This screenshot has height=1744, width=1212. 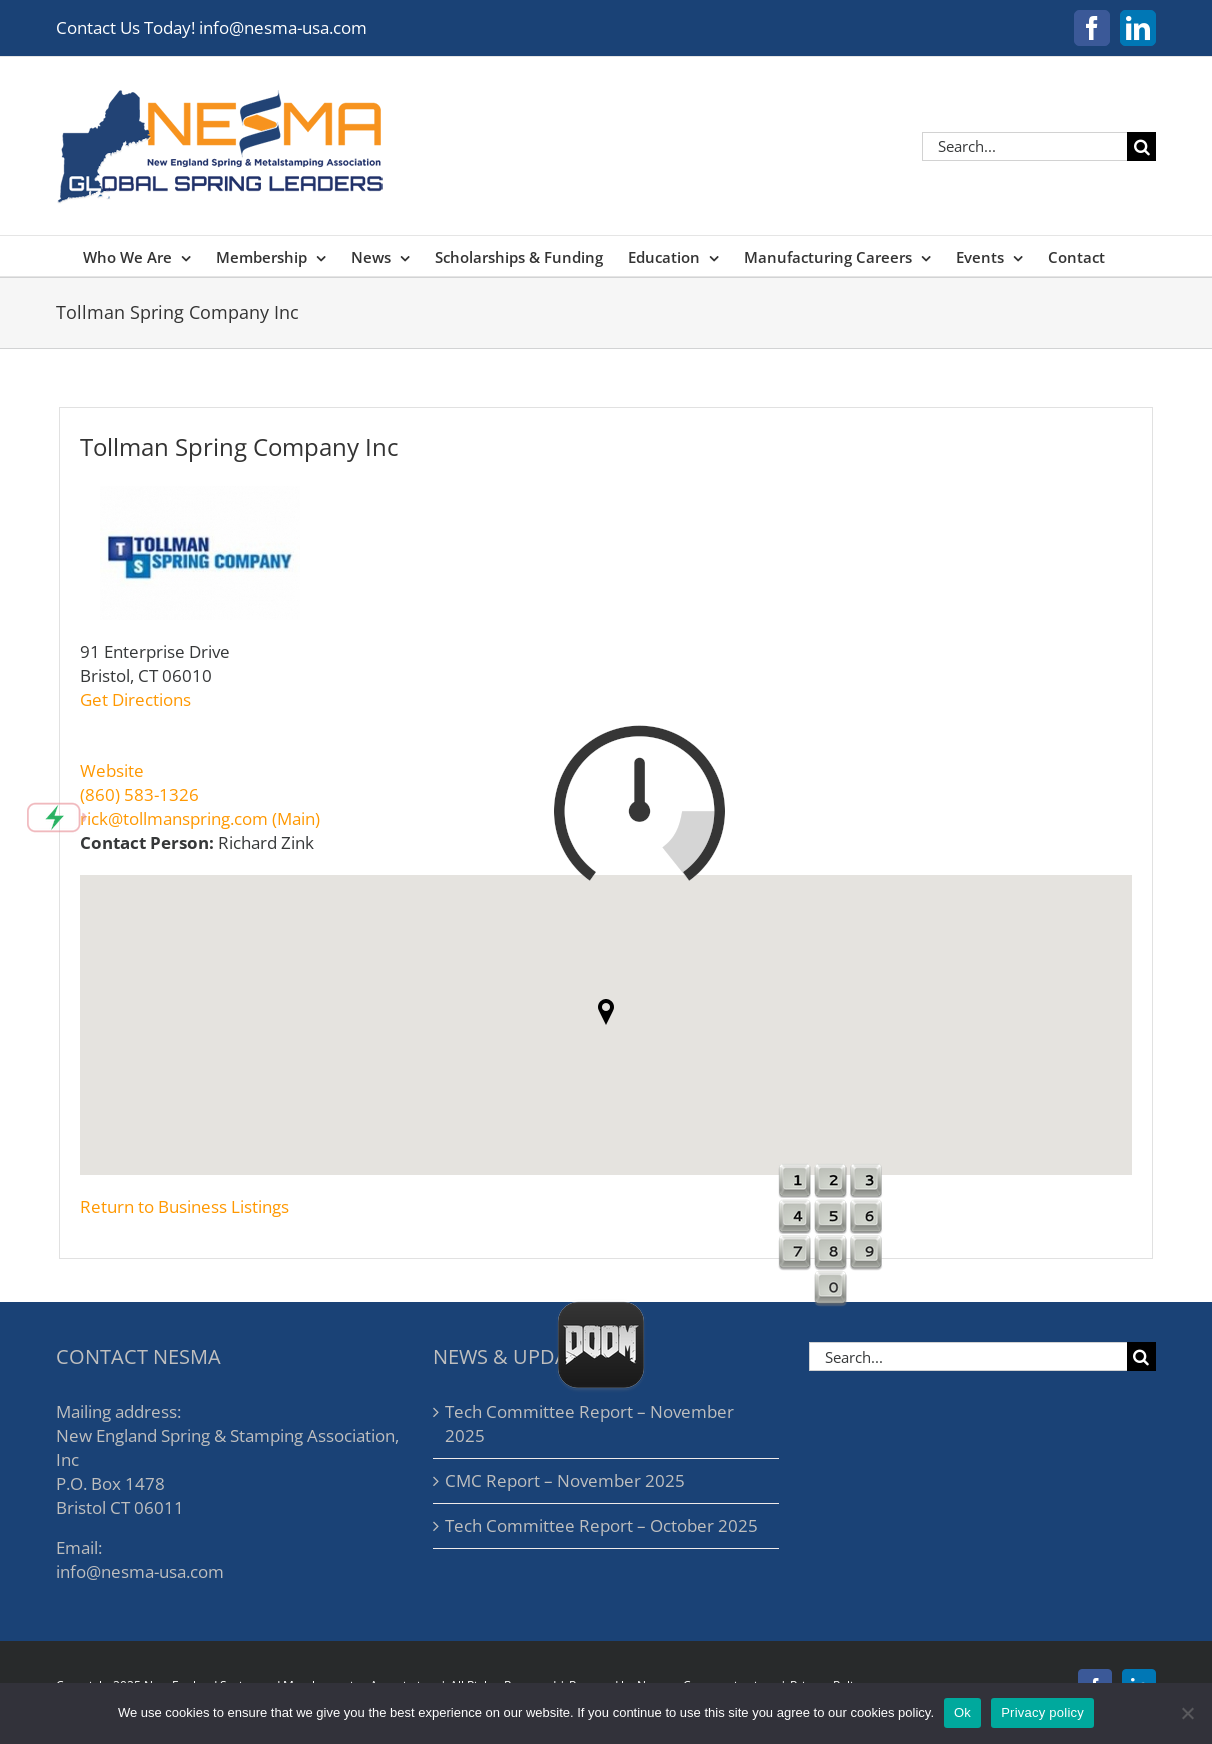 What do you see at coordinates (639, 800) in the screenshot?
I see `view system performance metrics` at bounding box center [639, 800].